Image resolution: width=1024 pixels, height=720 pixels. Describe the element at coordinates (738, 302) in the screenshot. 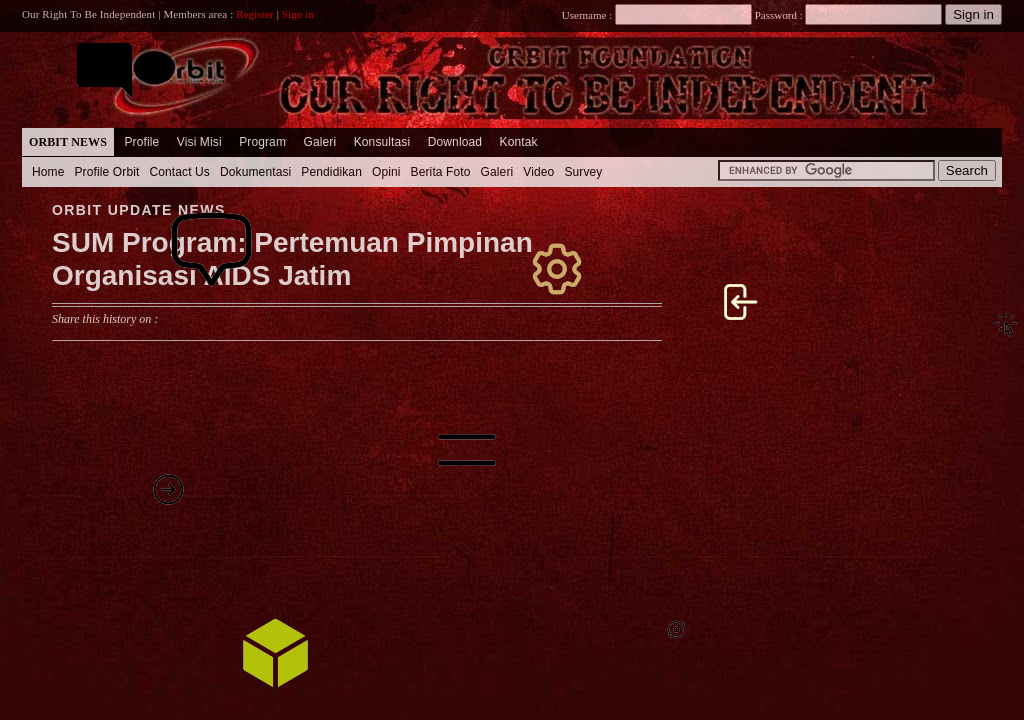

I see `log in to your account` at that location.